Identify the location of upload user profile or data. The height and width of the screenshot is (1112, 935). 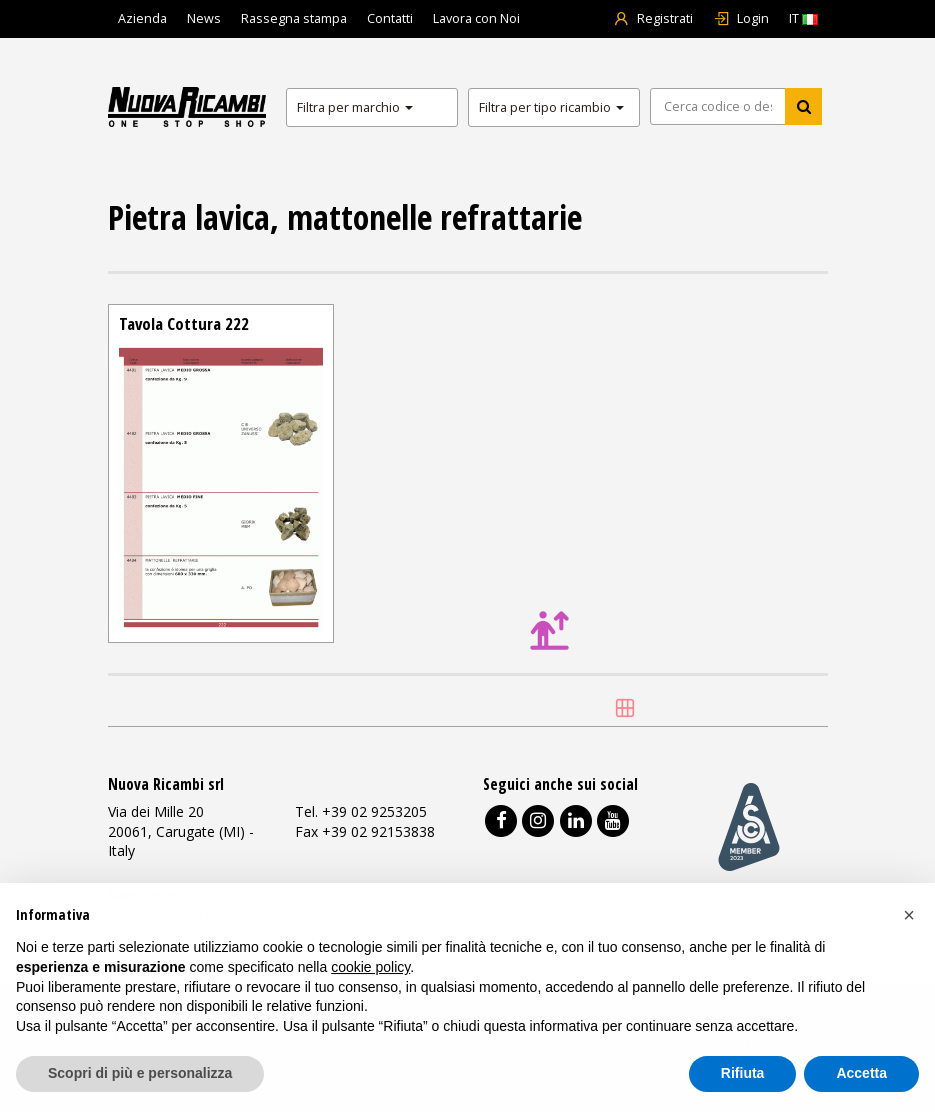
(549, 630).